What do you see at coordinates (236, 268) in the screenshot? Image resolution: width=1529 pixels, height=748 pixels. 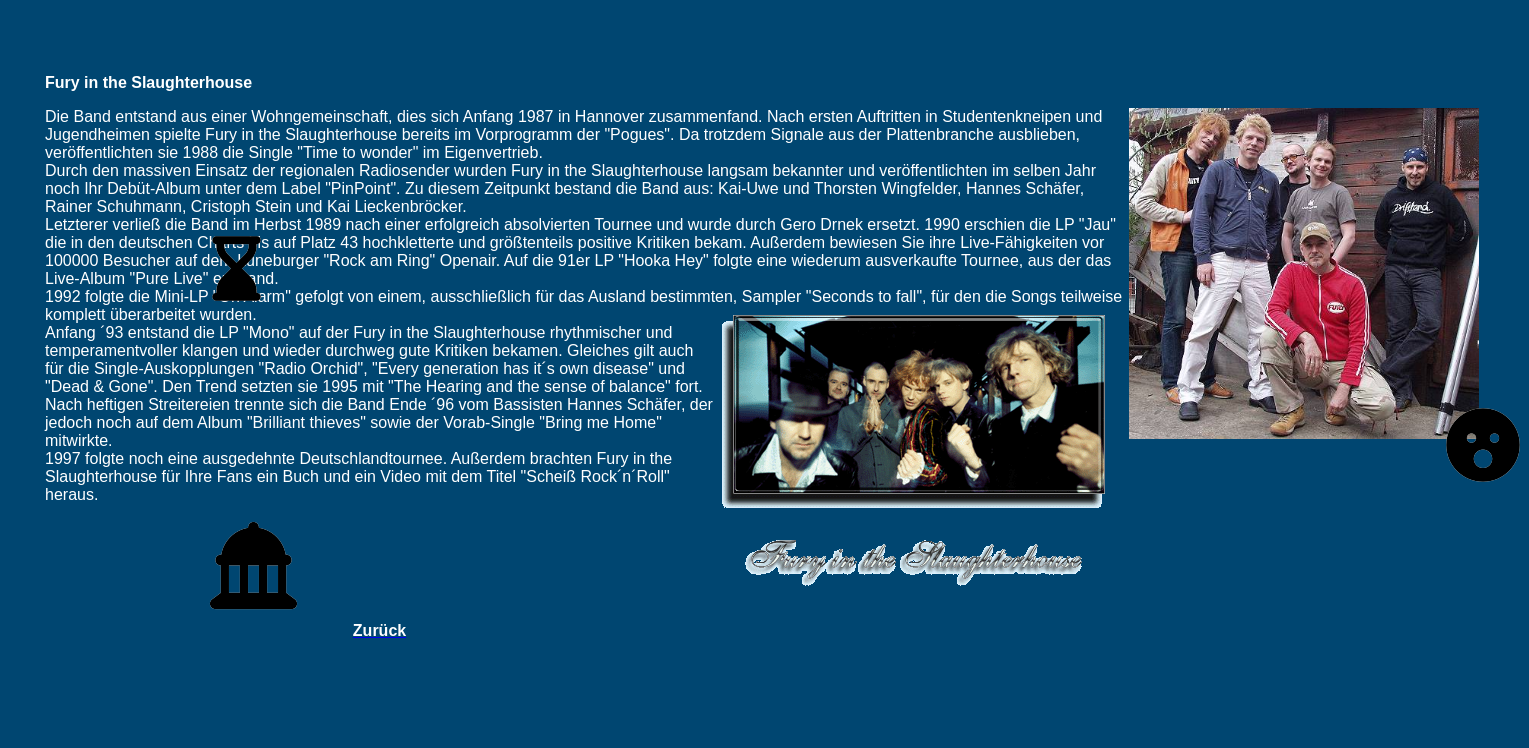 I see `indicates time remaining or countdown in progress` at bounding box center [236, 268].